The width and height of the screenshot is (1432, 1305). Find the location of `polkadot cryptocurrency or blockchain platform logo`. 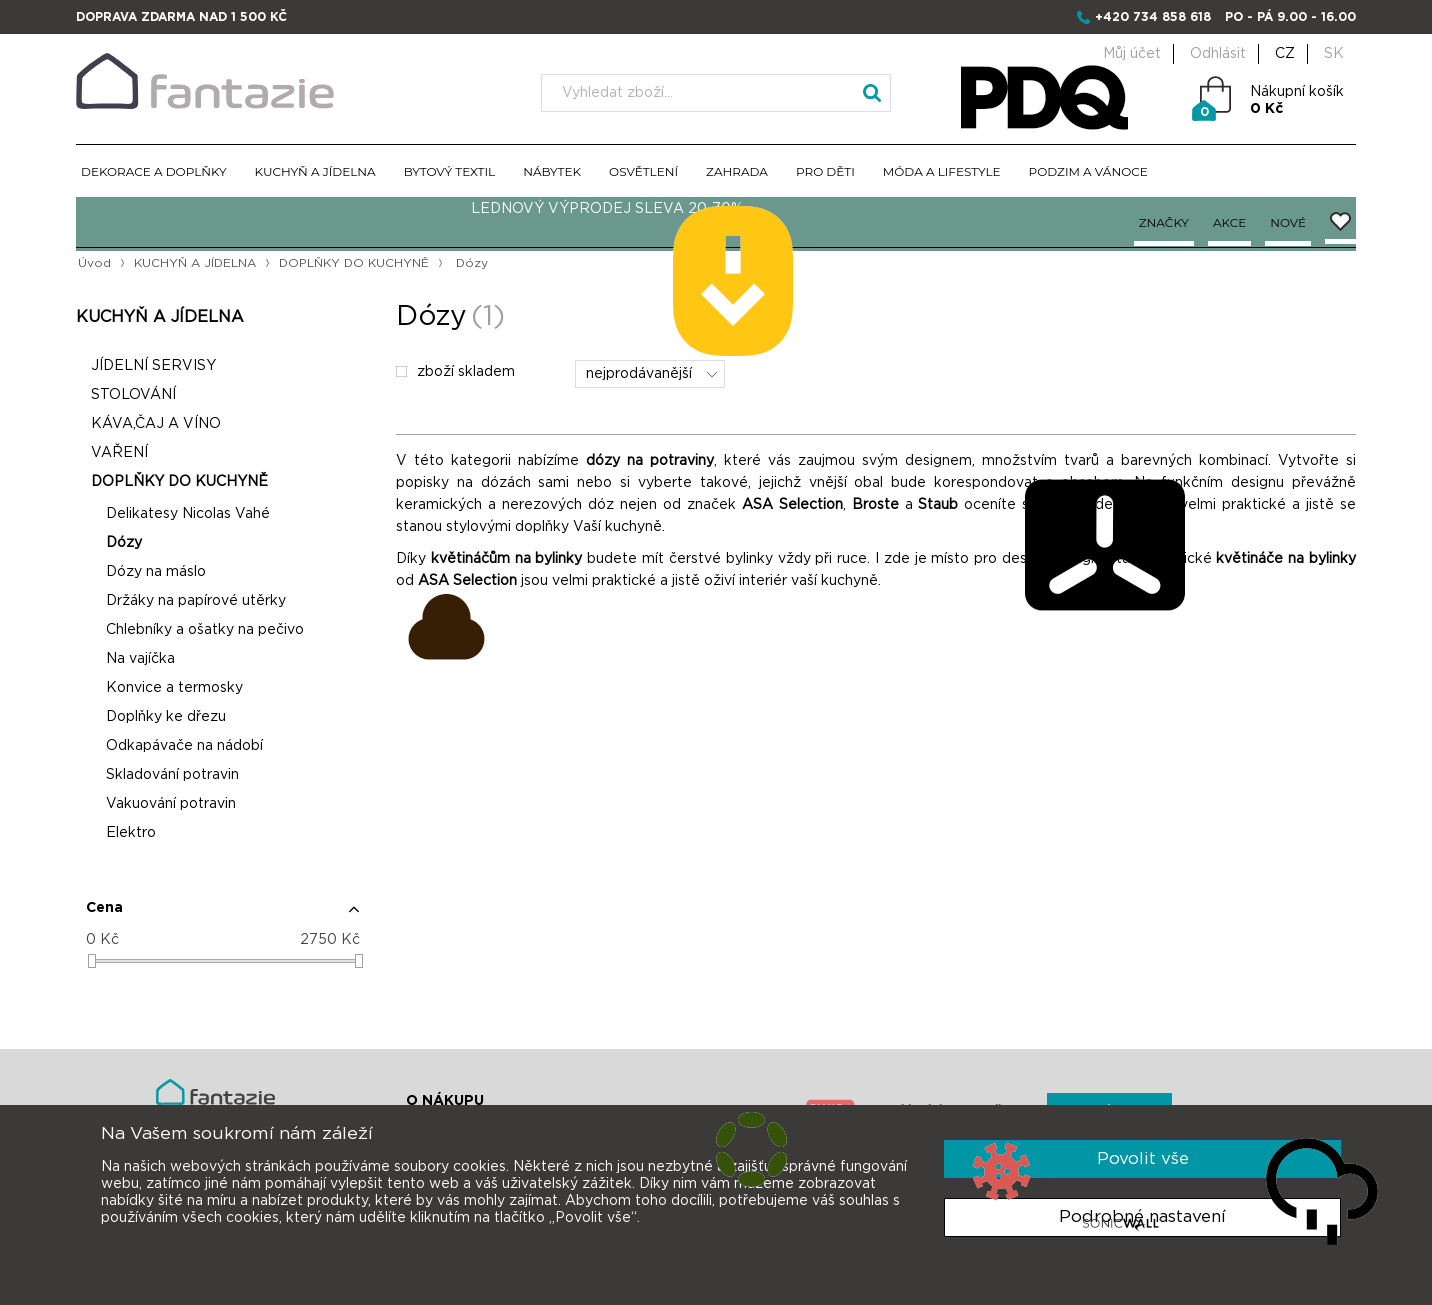

polkadot cryptocurrency or blockchain platform logo is located at coordinates (751, 1149).